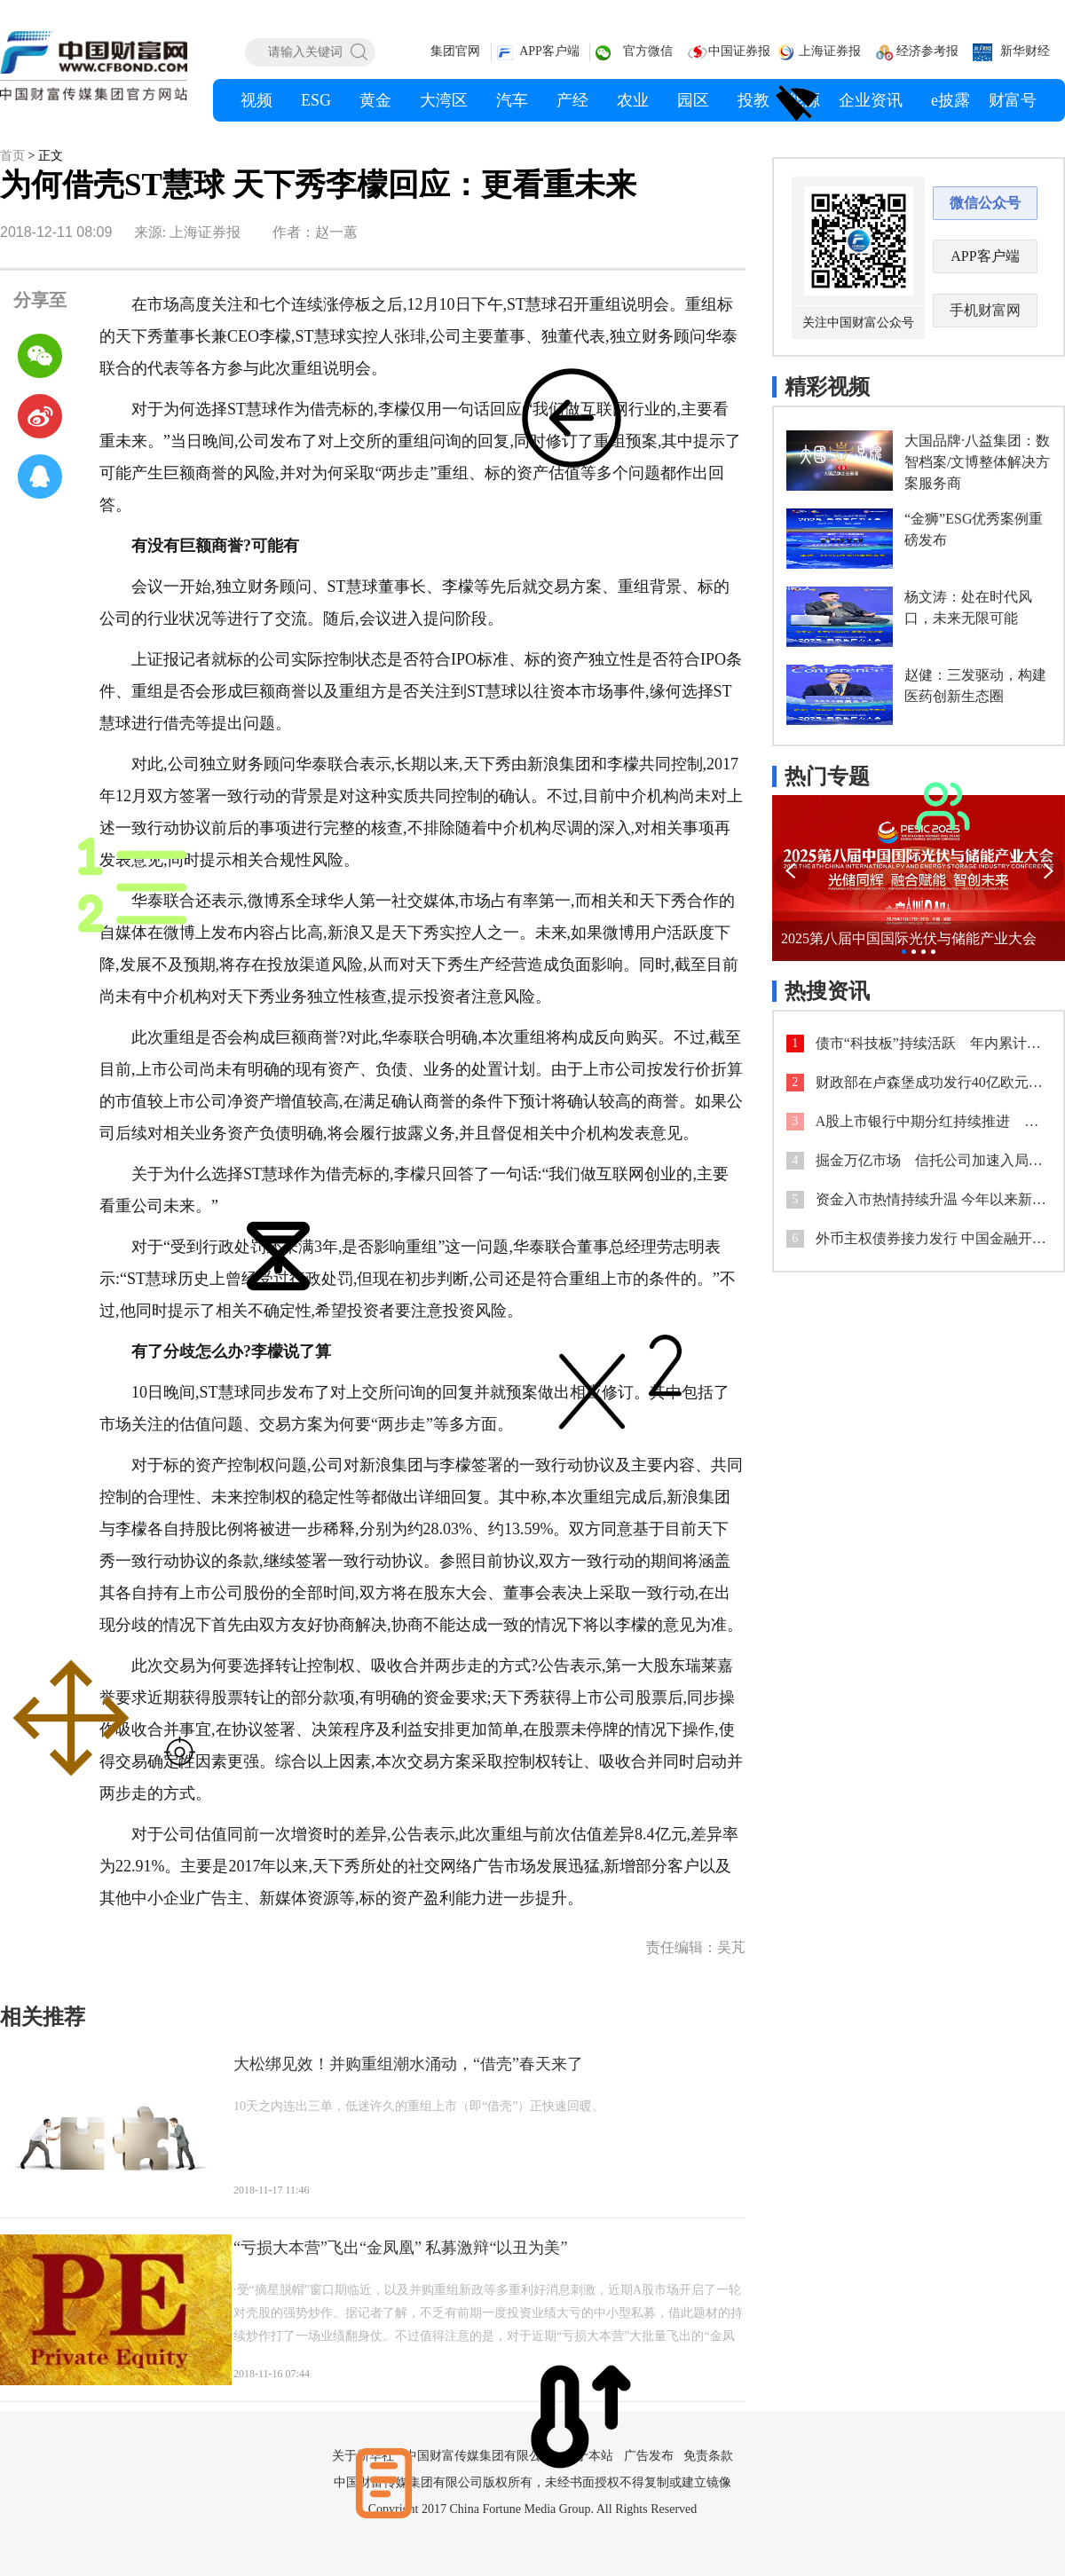 Image resolution: width=1065 pixels, height=2576 pixels. What do you see at coordinates (943, 806) in the screenshot?
I see `view all users or team members` at bounding box center [943, 806].